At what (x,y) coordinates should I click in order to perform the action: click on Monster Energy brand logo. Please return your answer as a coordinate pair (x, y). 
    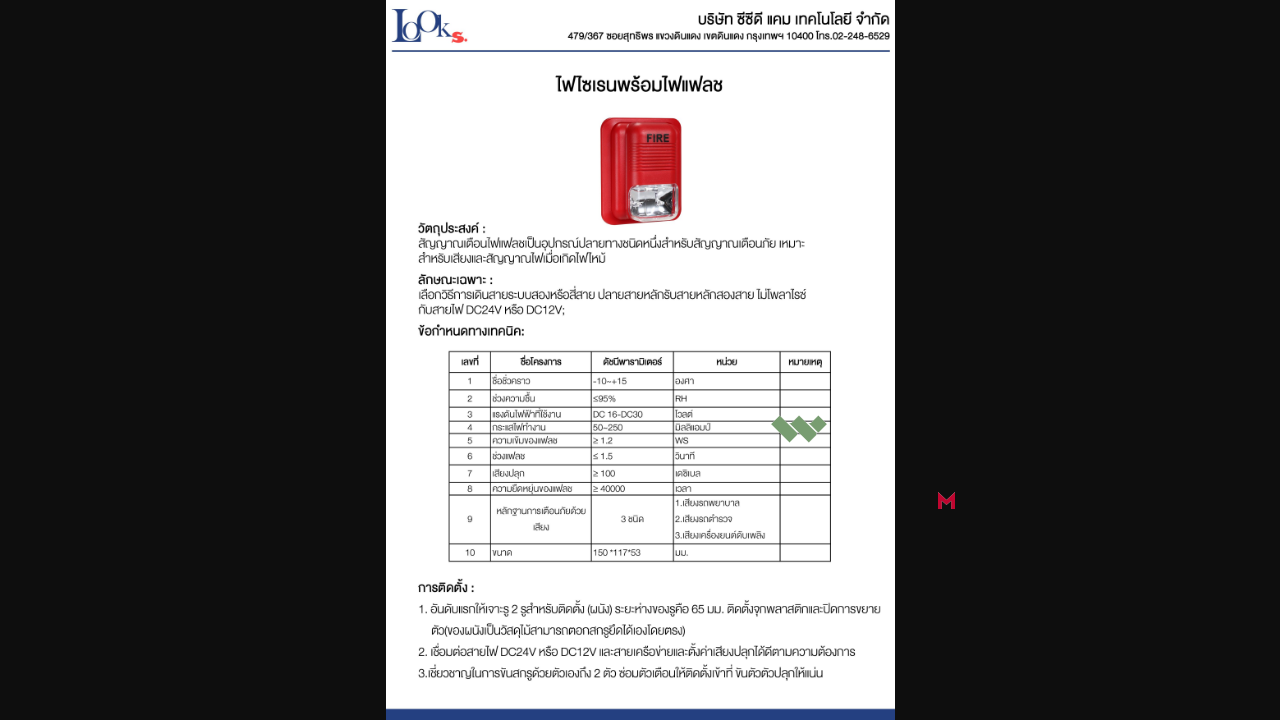
    Looking at the image, I should click on (946, 500).